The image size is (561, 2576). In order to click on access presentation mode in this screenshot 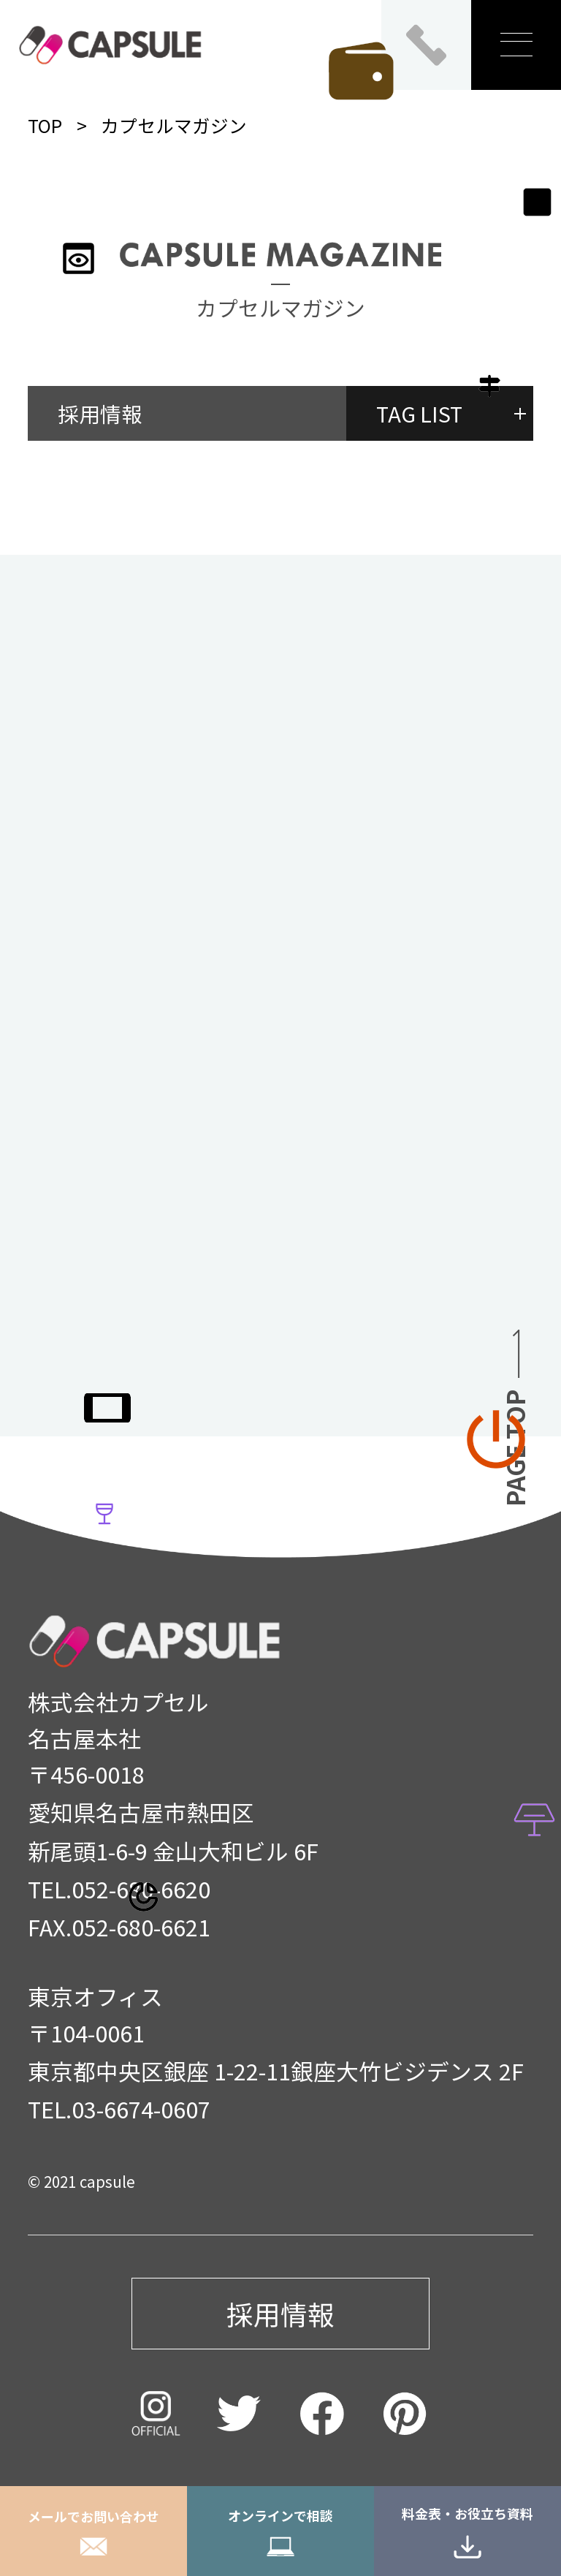, I will do `click(534, 1819)`.